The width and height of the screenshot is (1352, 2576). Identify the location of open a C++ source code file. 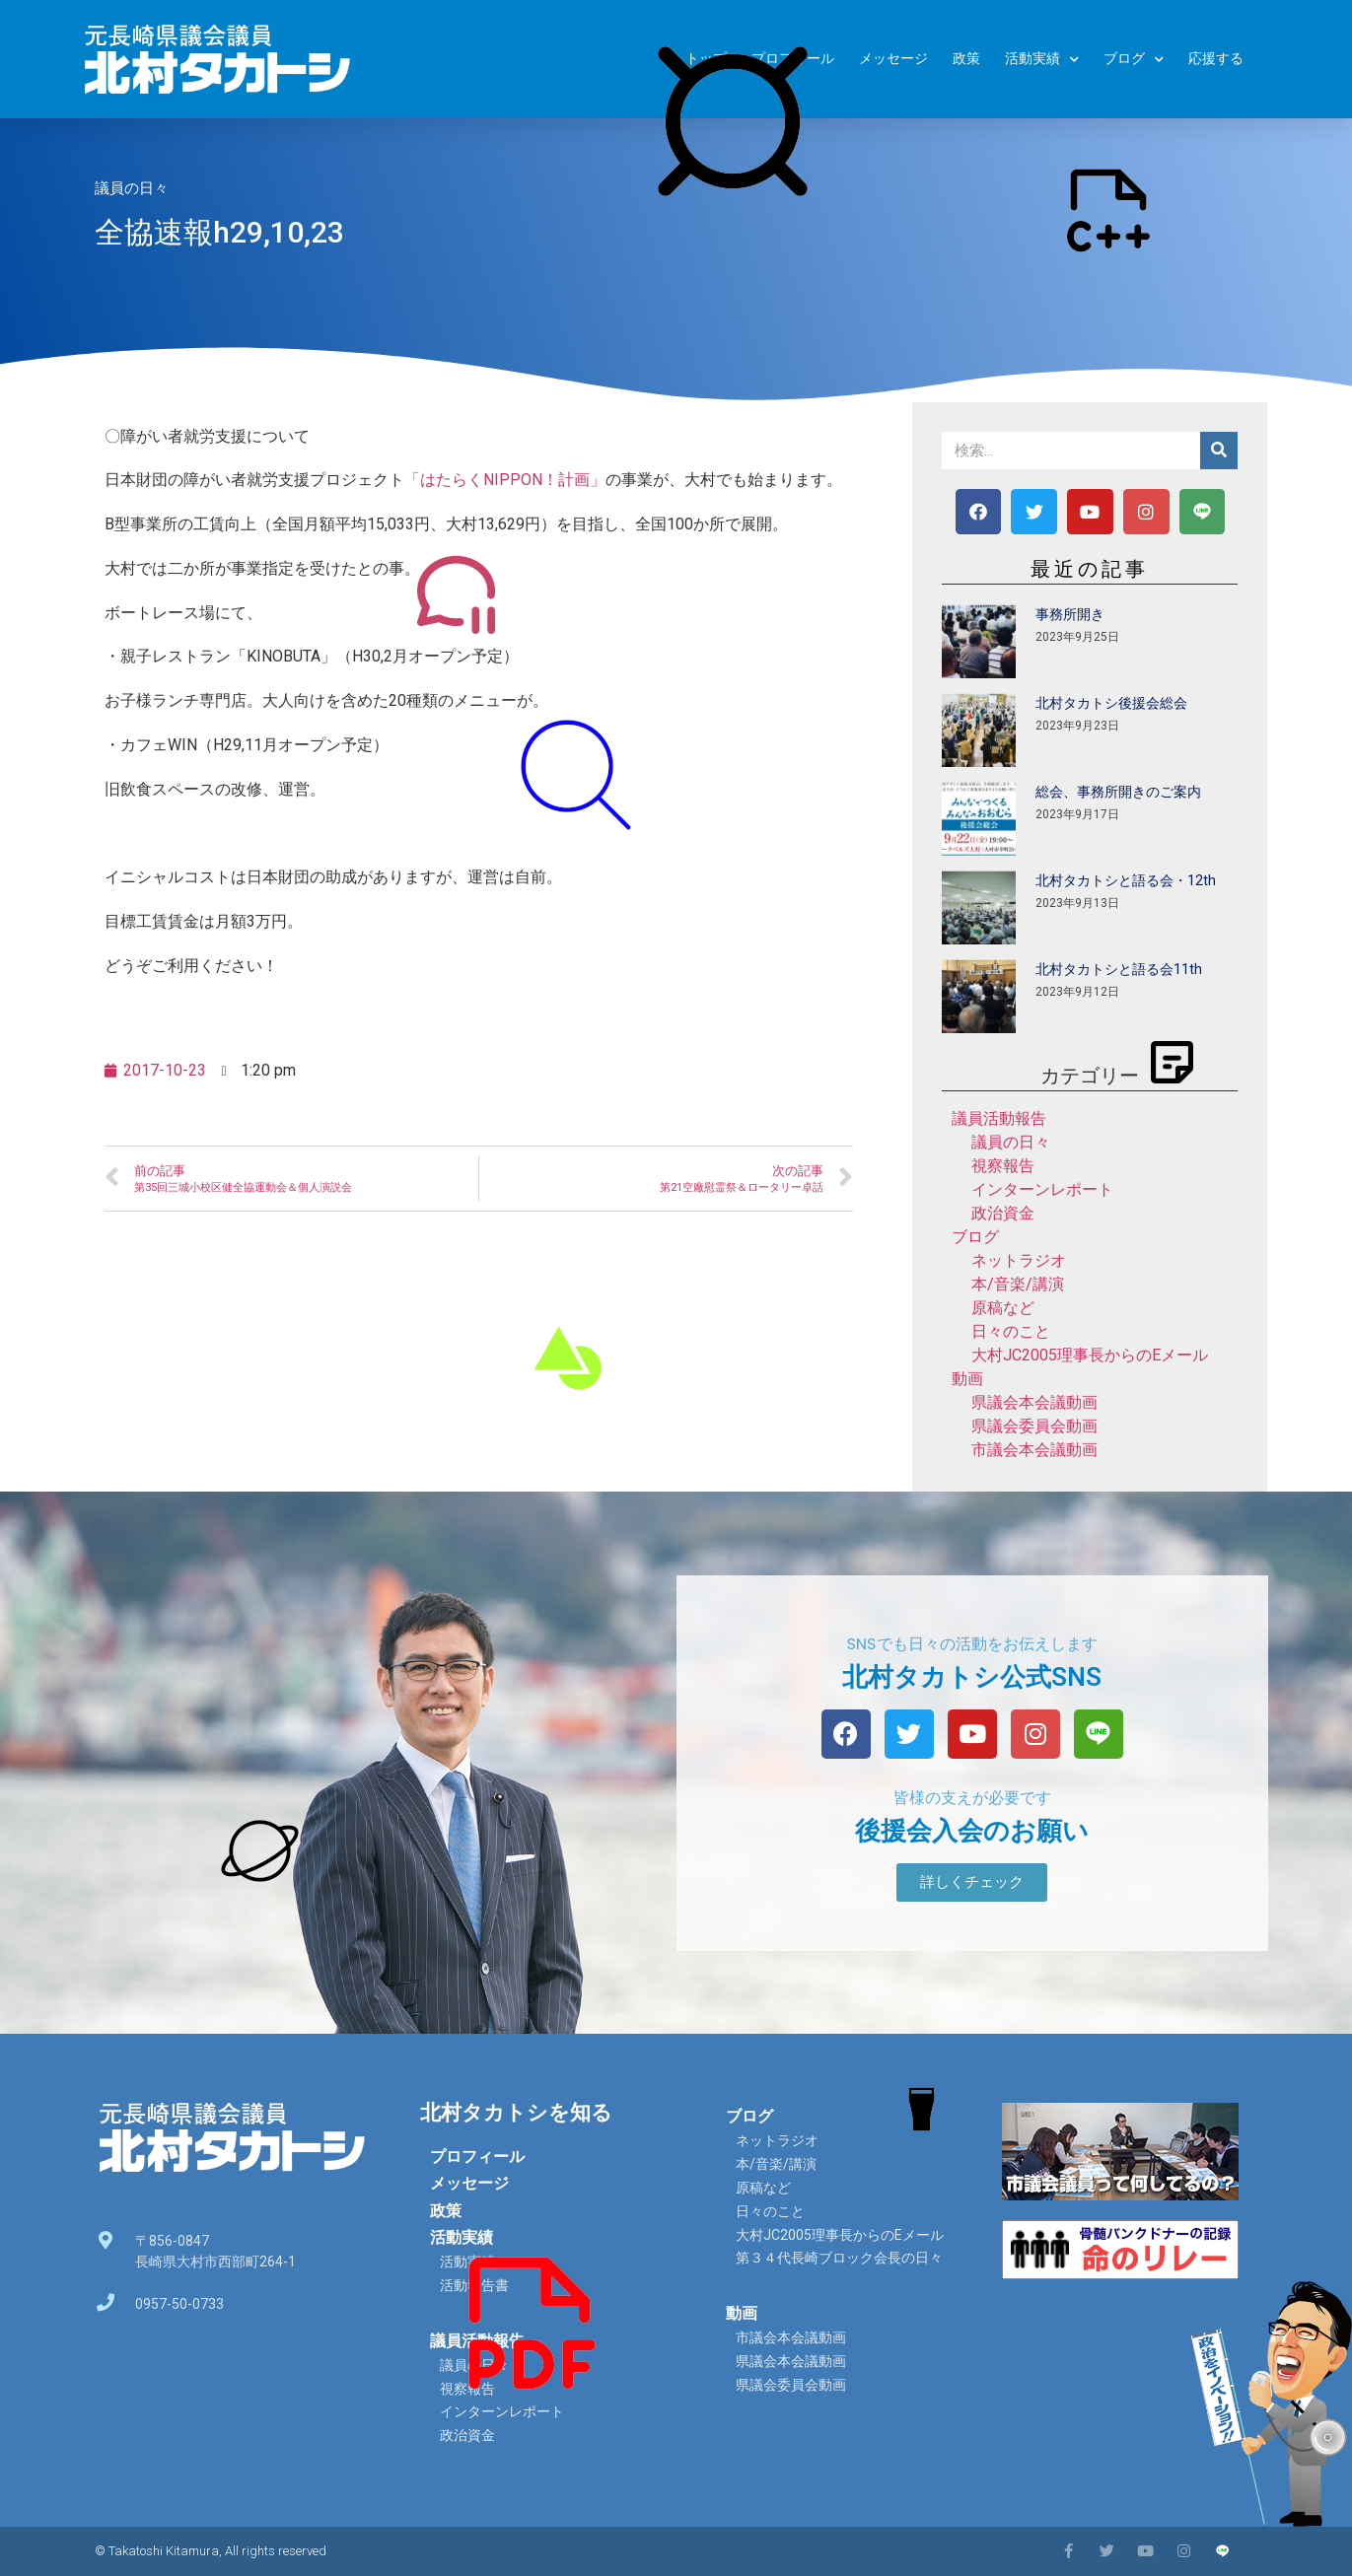
(1108, 214).